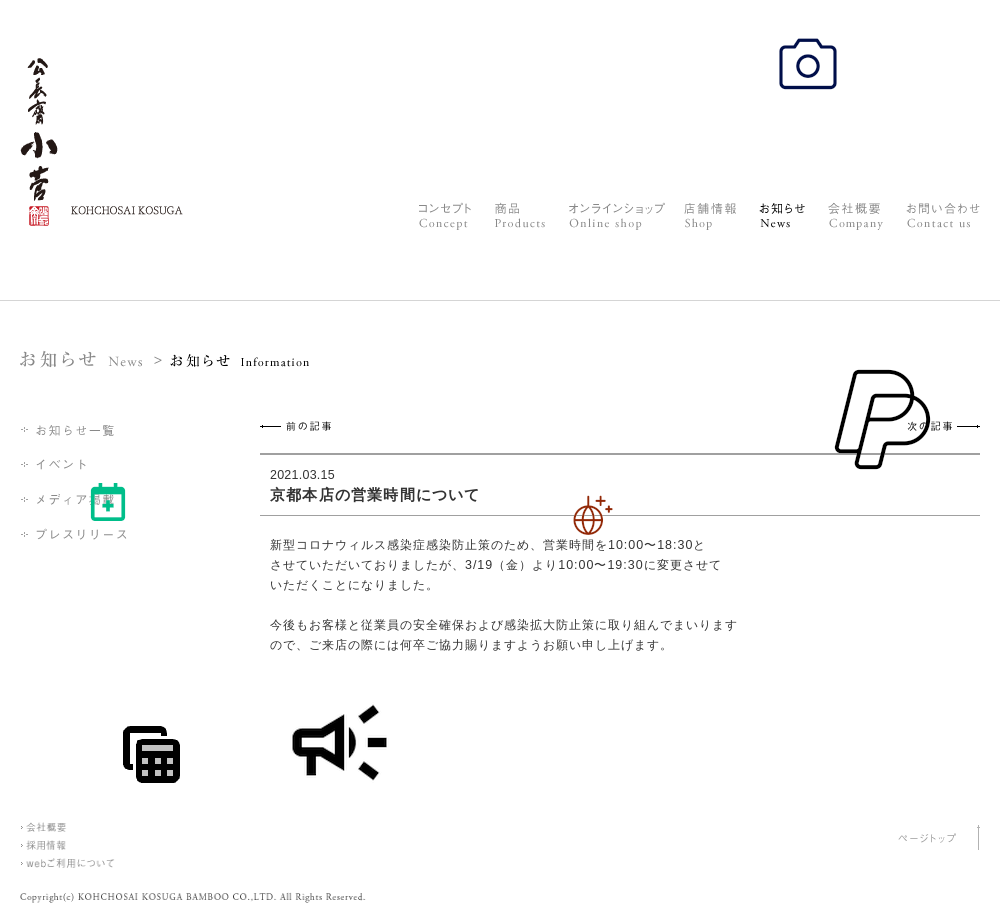  Describe the element at coordinates (808, 65) in the screenshot. I see `take a photo` at that location.